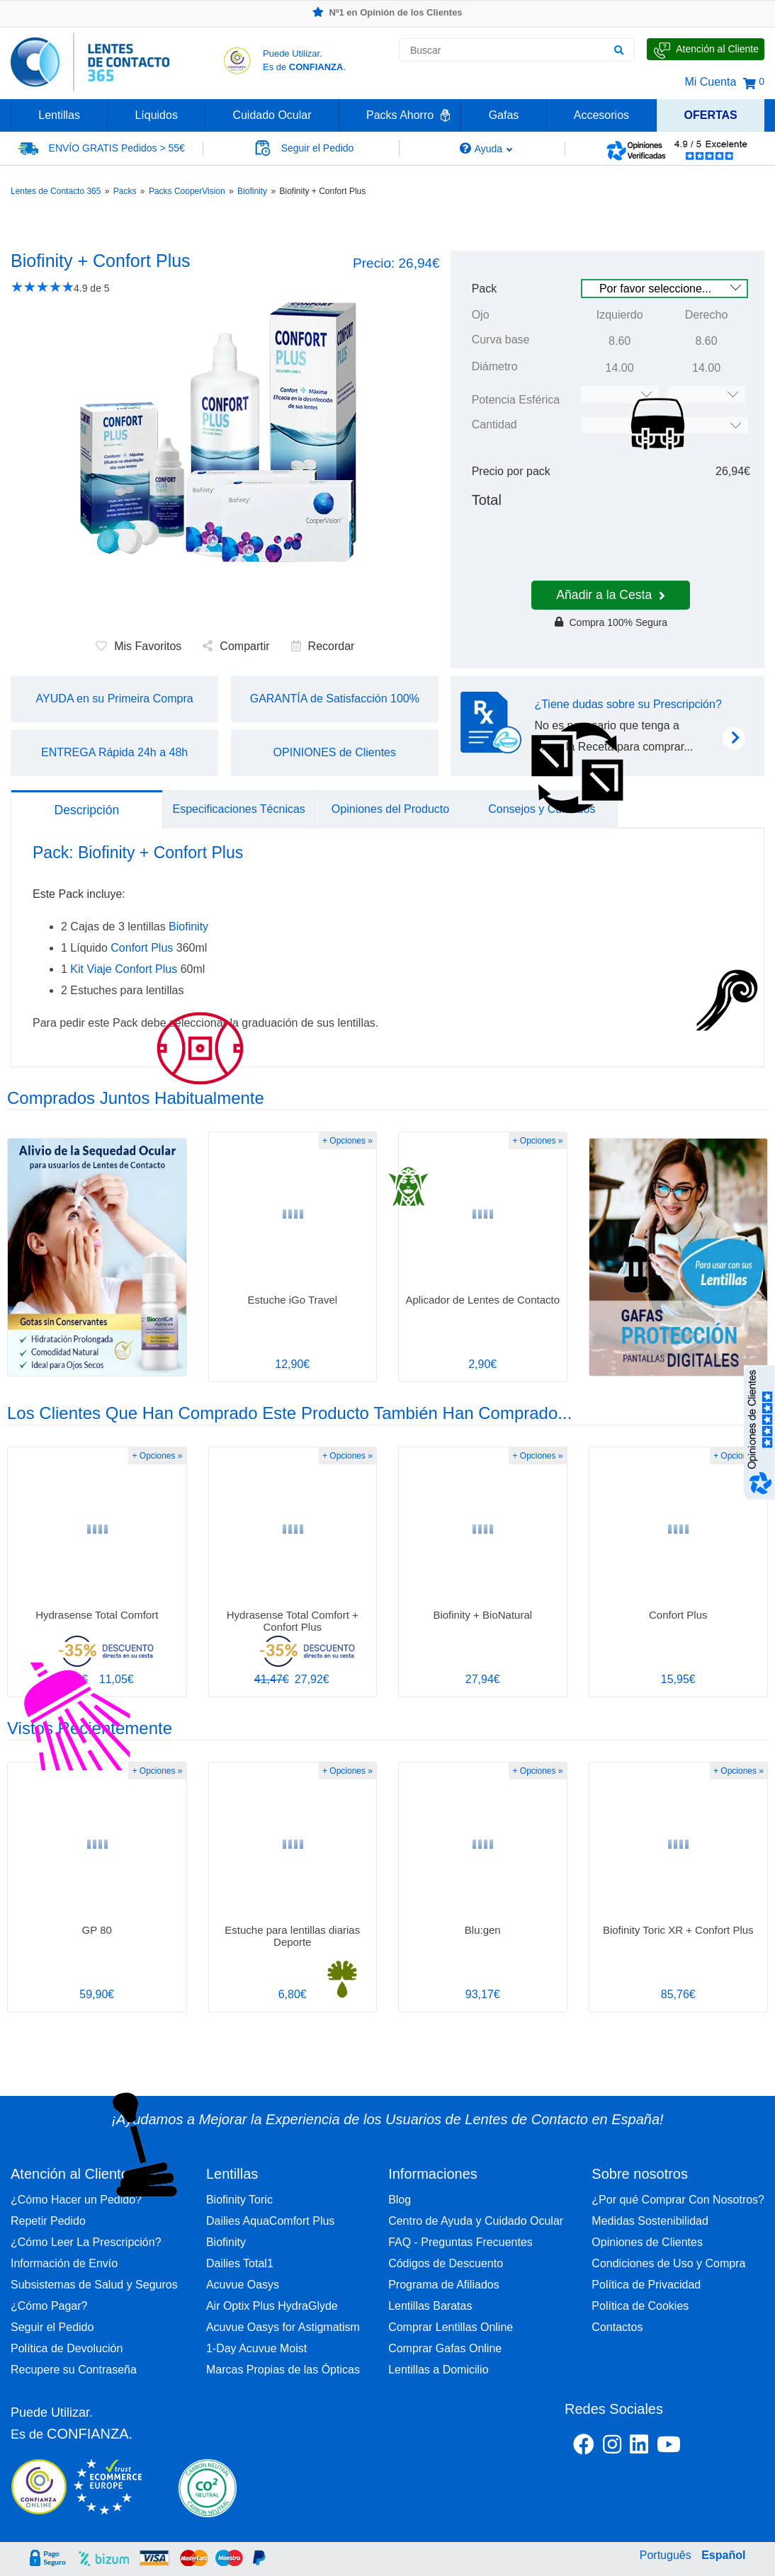 Image resolution: width=775 pixels, height=2576 pixels. What do you see at coordinates (342, 1980) in the screenshot?
I see `indicates mental fatigue or cognitive overload` at bounding box center [342, 1980].